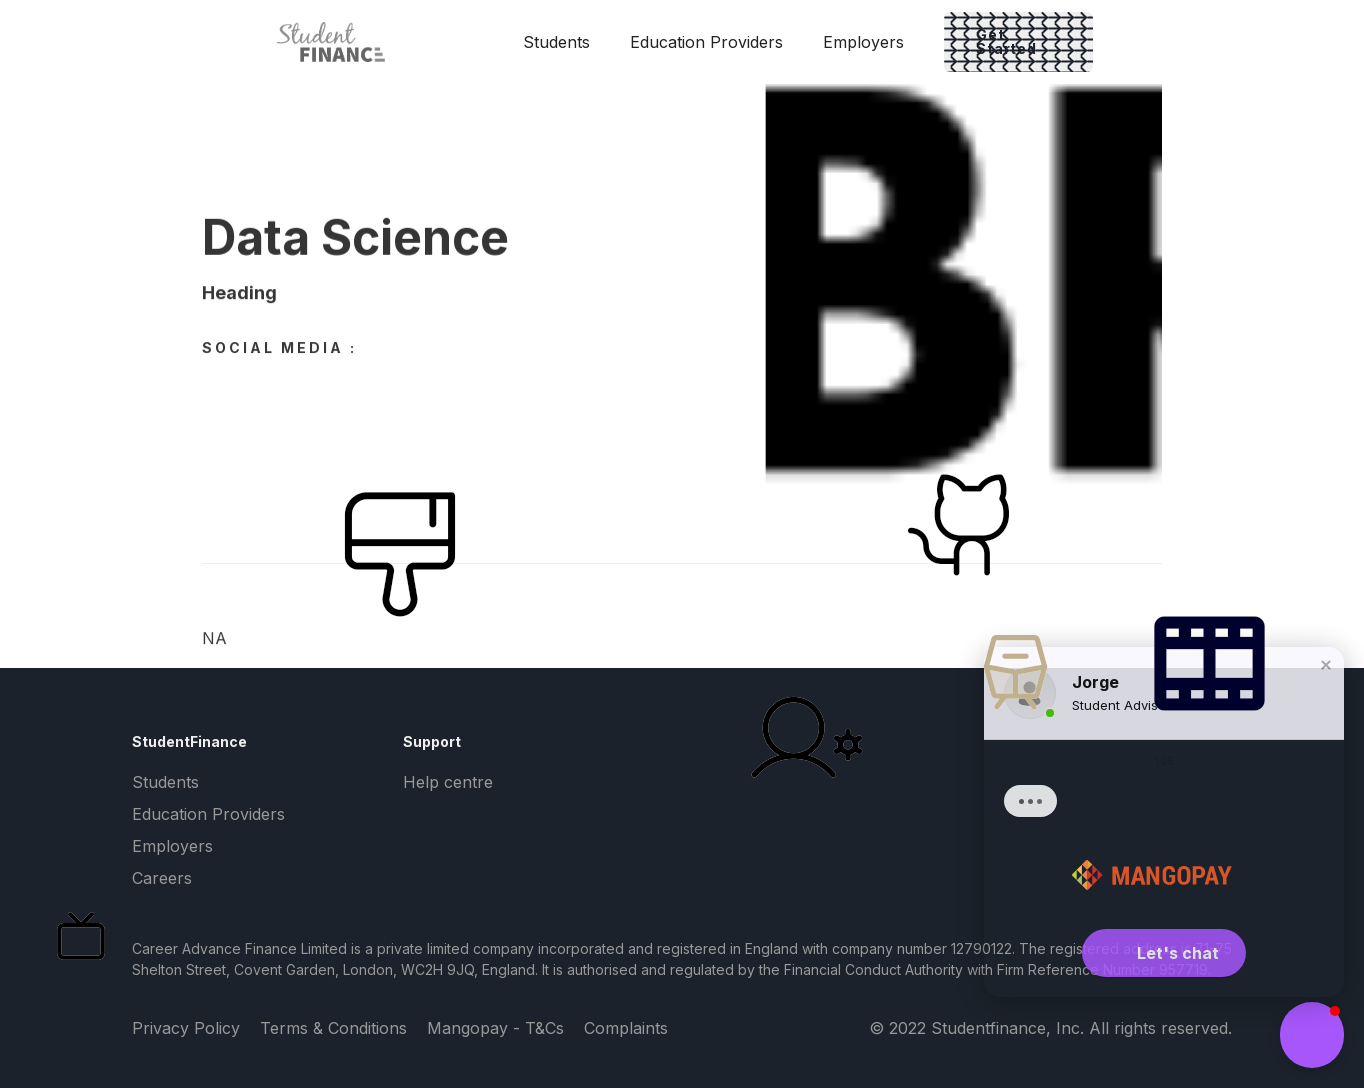 This screenshot has width=1364, height=1088. Describe the element at coordinates (400, 552) in the screenshot. I see `access painting or drawing tools` at that location.